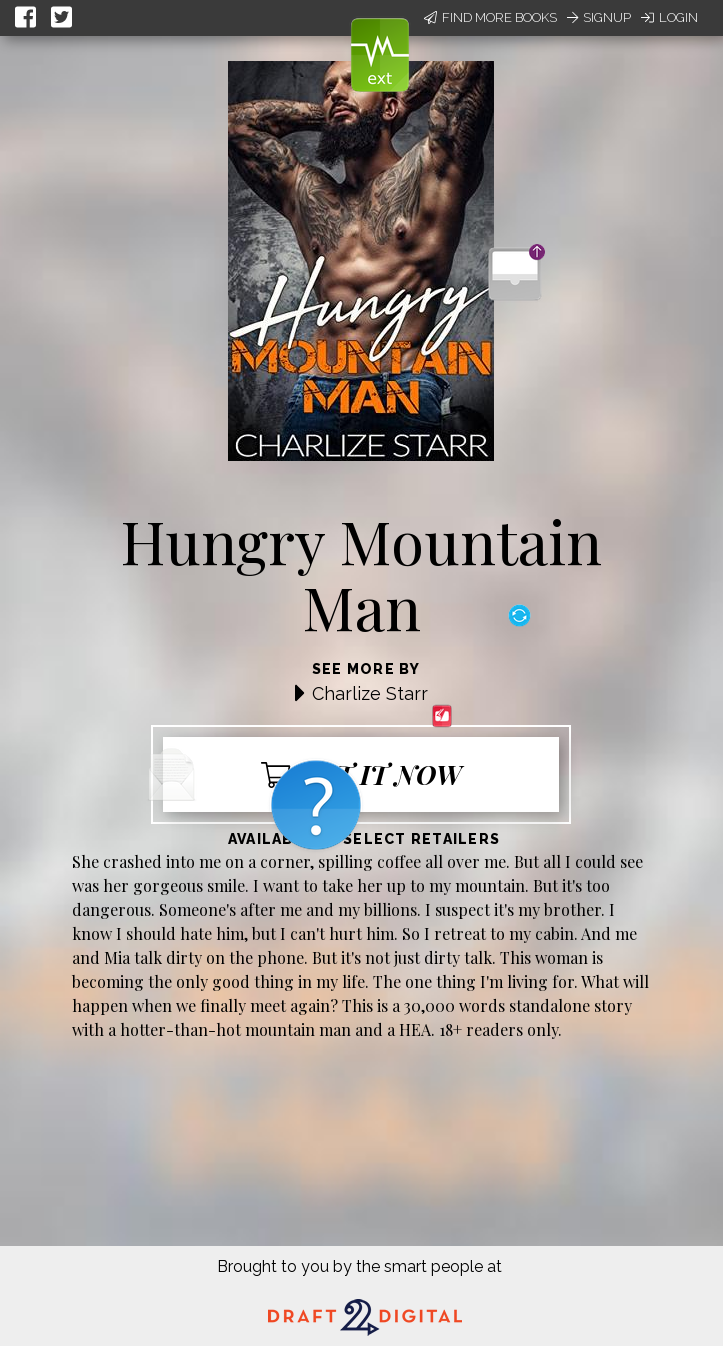 The width and height of the screenshot is (723, 1346). Describe the element at coordinates (515, 274) in the screenshot. I see `view emails waiting to be sent` at that location.